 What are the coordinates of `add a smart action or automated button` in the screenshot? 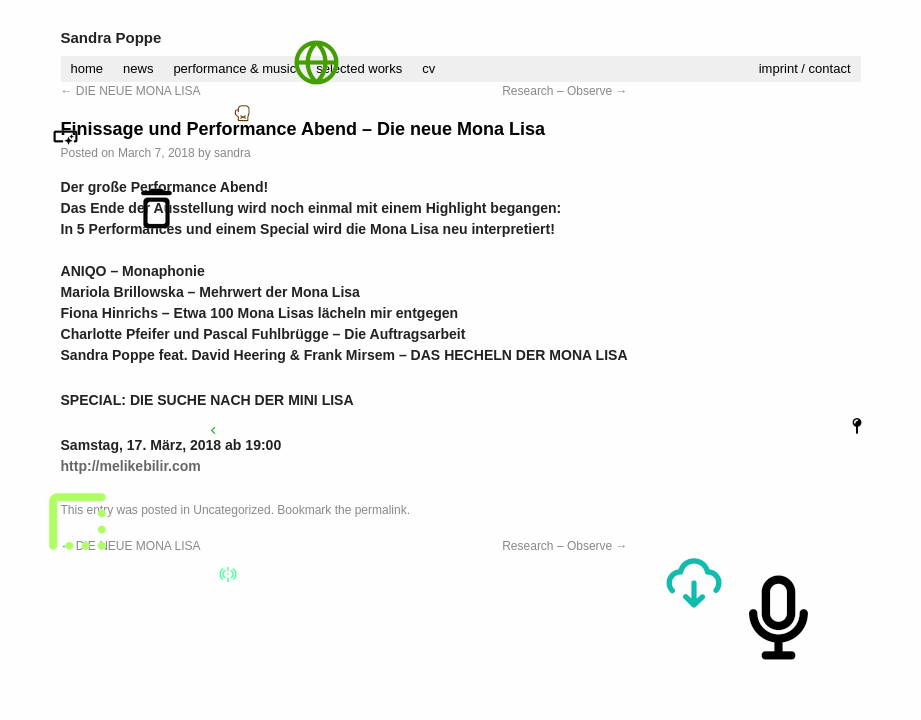 It's located at (65, 136).